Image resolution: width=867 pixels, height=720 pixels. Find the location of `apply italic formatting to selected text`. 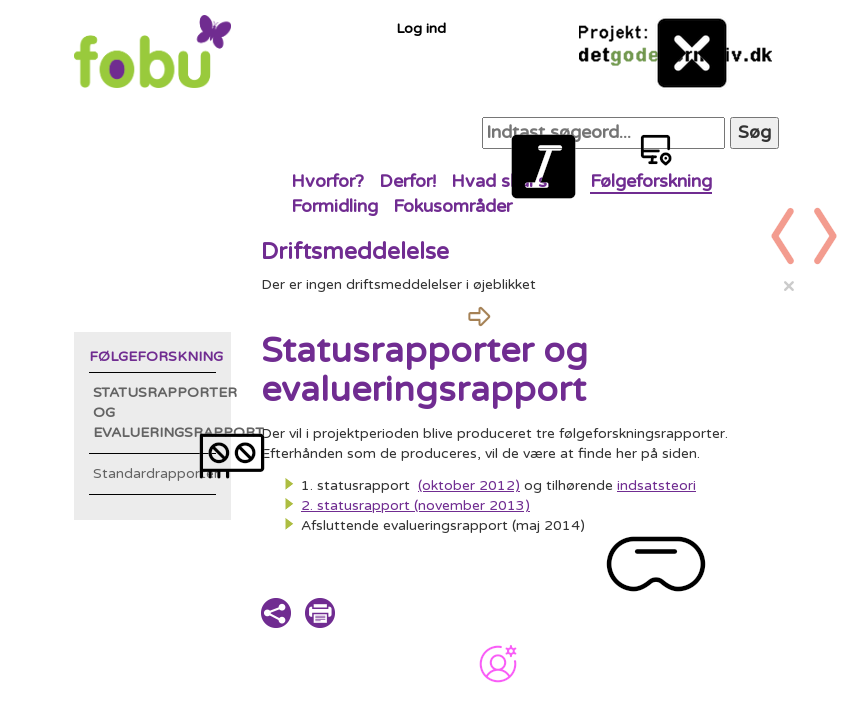

apply italic formatting to selected text is located at coordinates (543, 166).